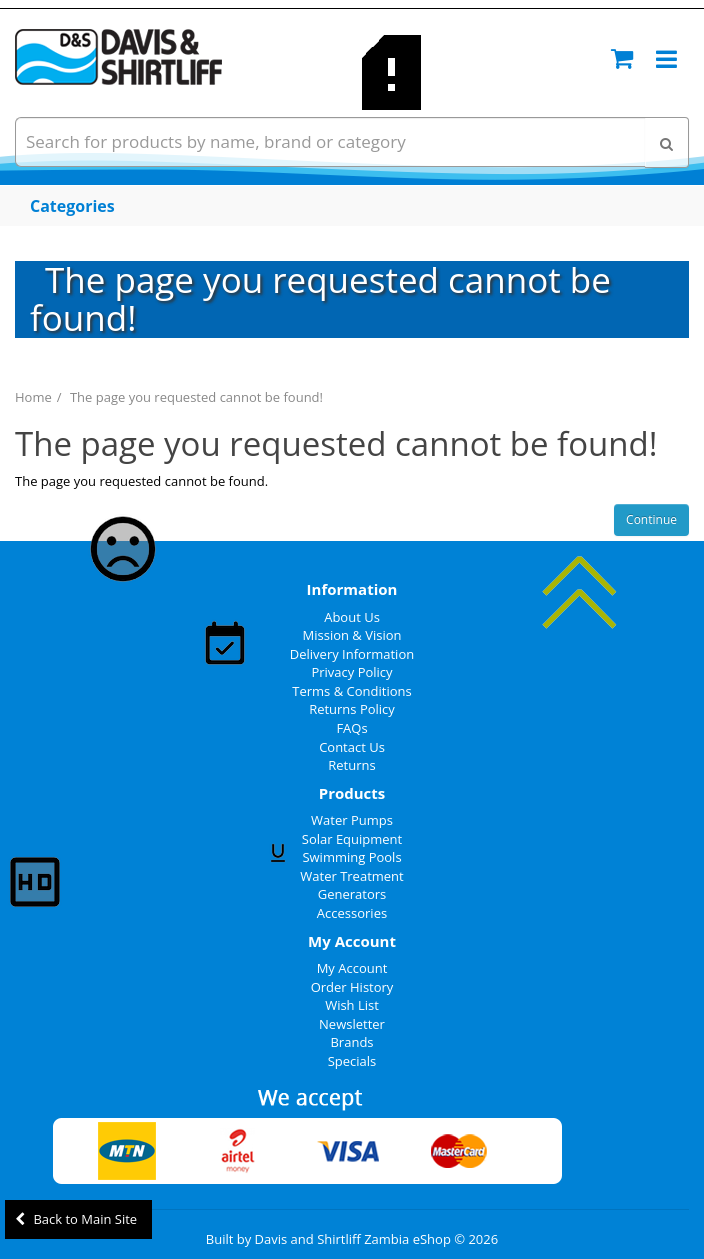  Describe the element at coordinates (391, 72) in the screenshot. I see `sd card error or storage issue detected` at that location.